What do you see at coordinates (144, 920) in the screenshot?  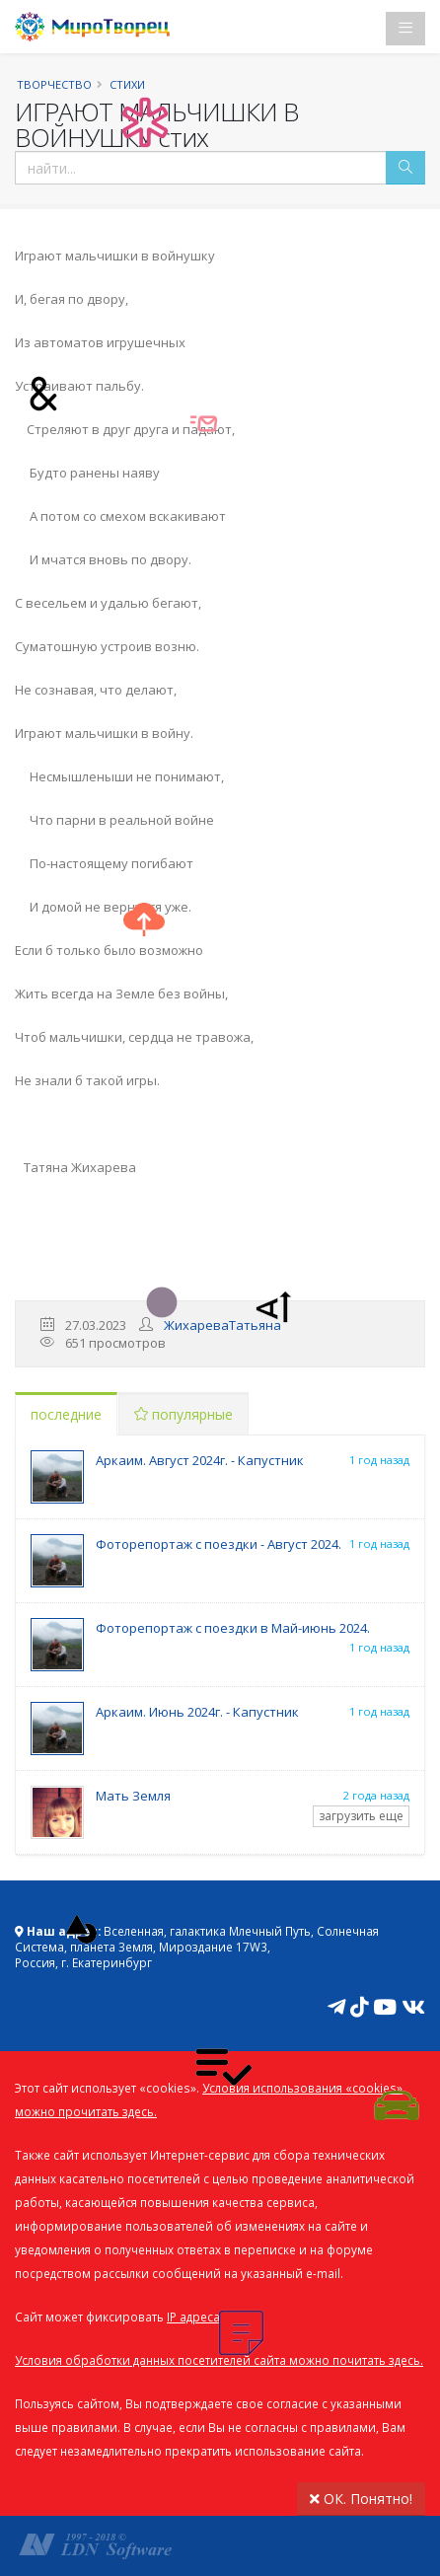 I see `upload a file to the cloud` at bounding box center [144, 920].